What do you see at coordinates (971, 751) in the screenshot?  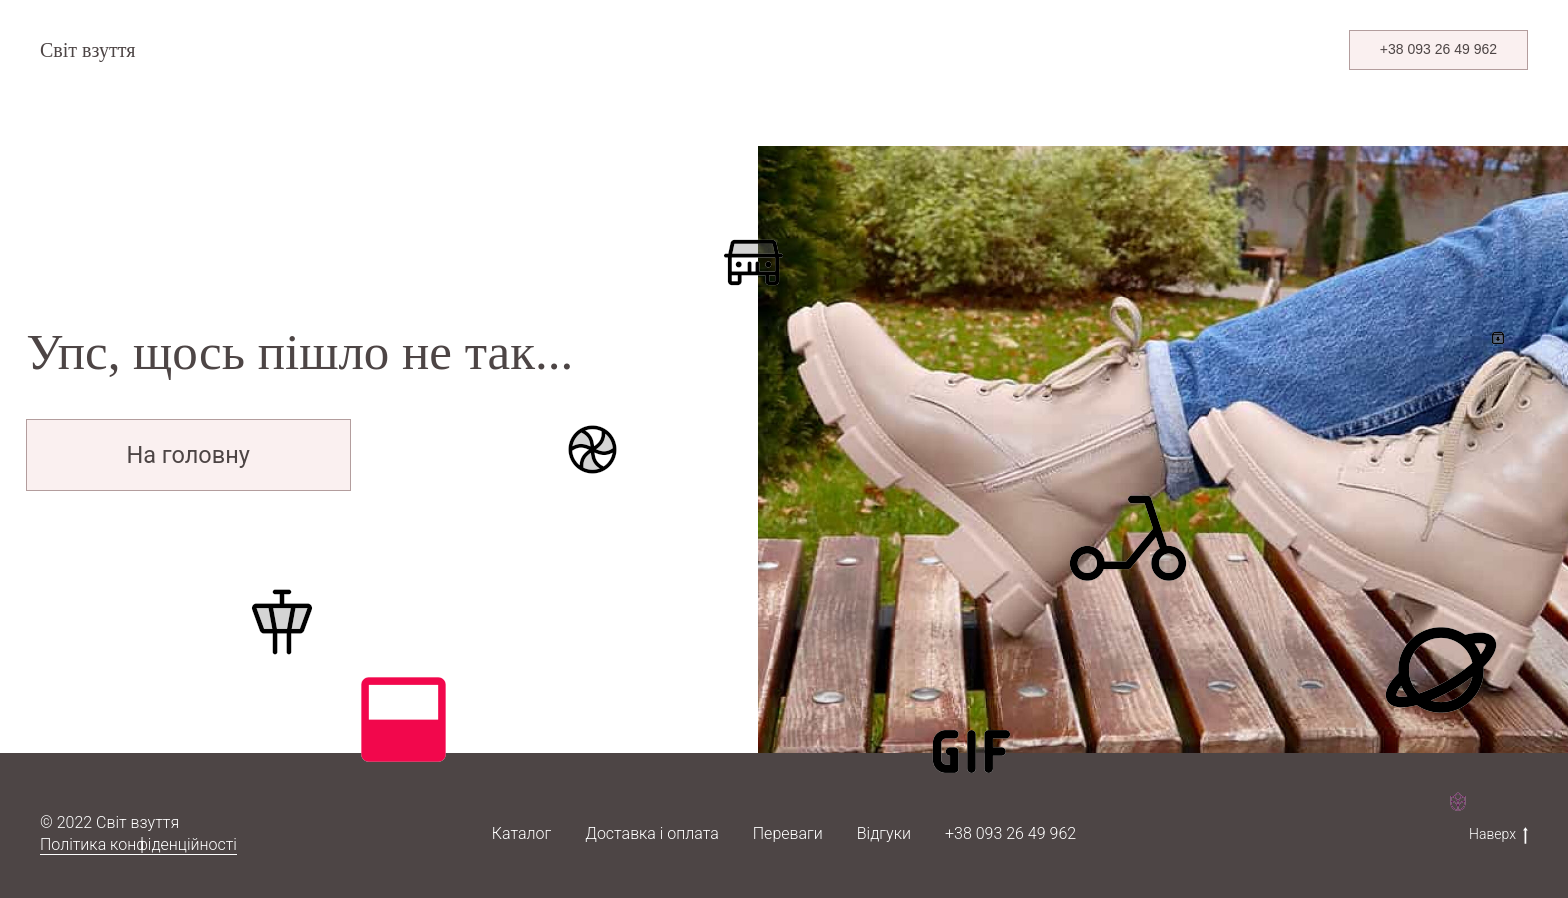 I see `insert a gif into your message` at bounding box center [971, 751].